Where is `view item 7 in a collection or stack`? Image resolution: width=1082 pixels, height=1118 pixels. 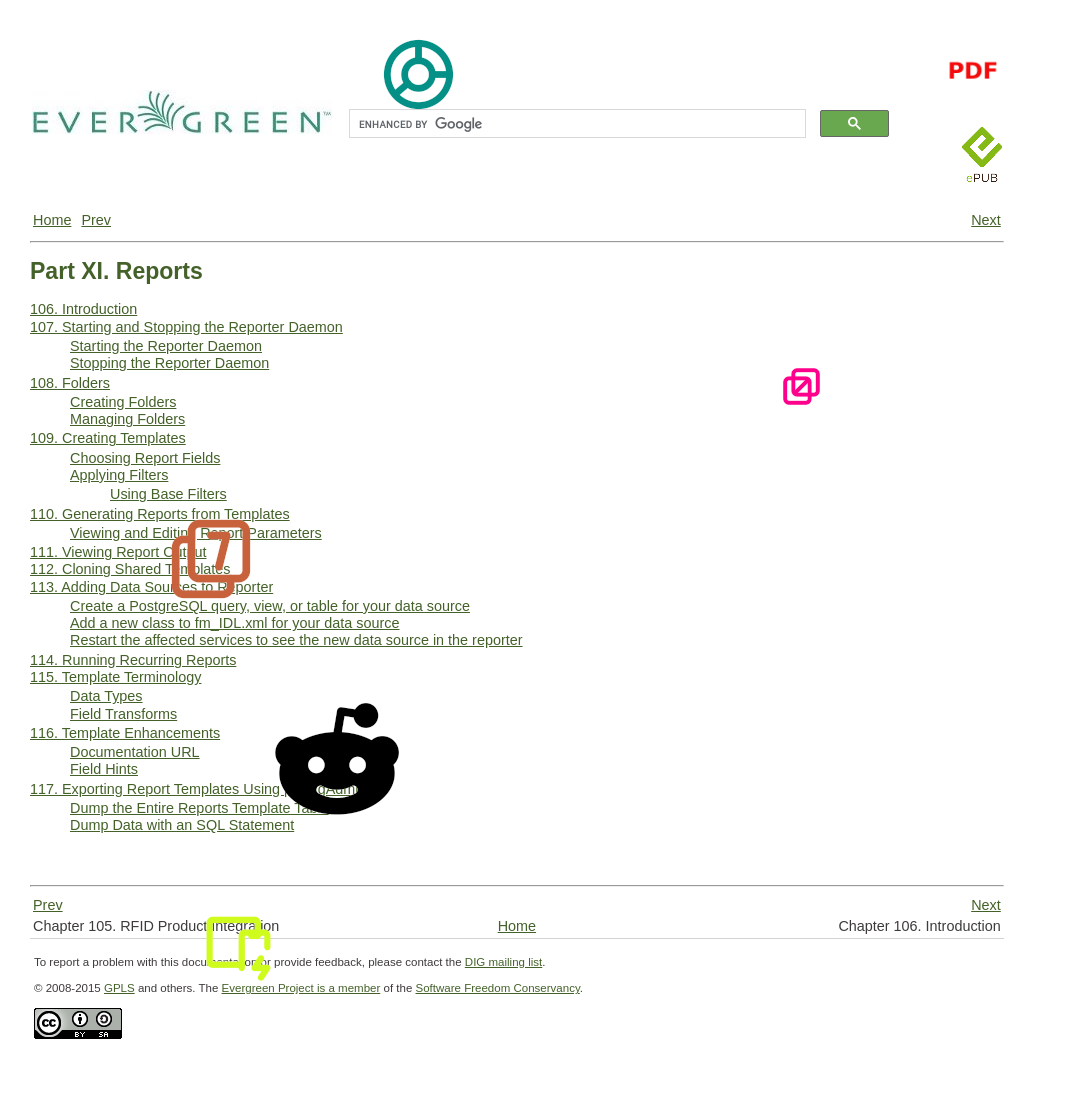
view item 7 in a collection or stack is located at coordinates (211, 559).